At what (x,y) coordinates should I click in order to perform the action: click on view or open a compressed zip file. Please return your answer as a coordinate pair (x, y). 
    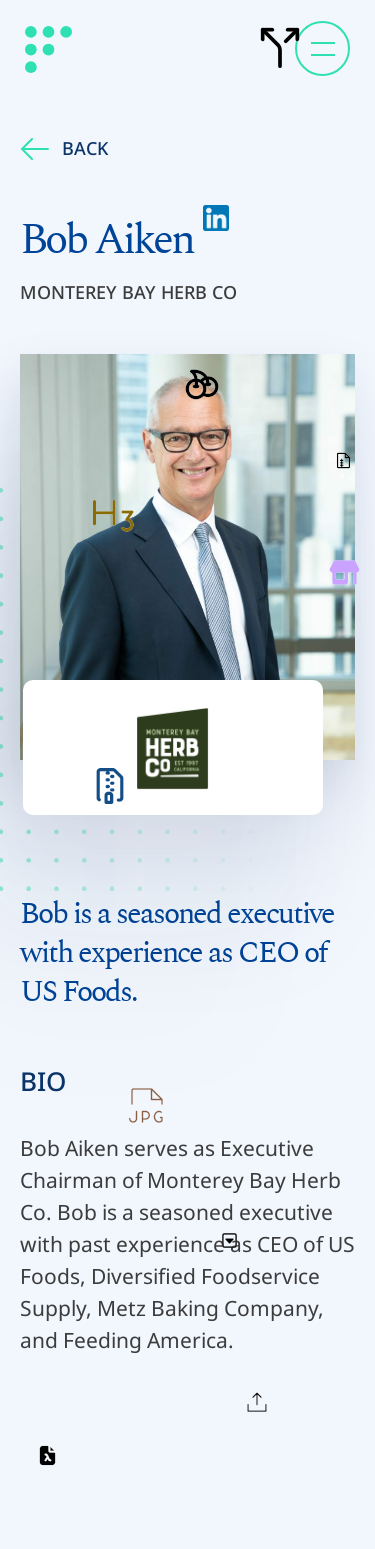
    Looking at the image, I should click on (110, 786).